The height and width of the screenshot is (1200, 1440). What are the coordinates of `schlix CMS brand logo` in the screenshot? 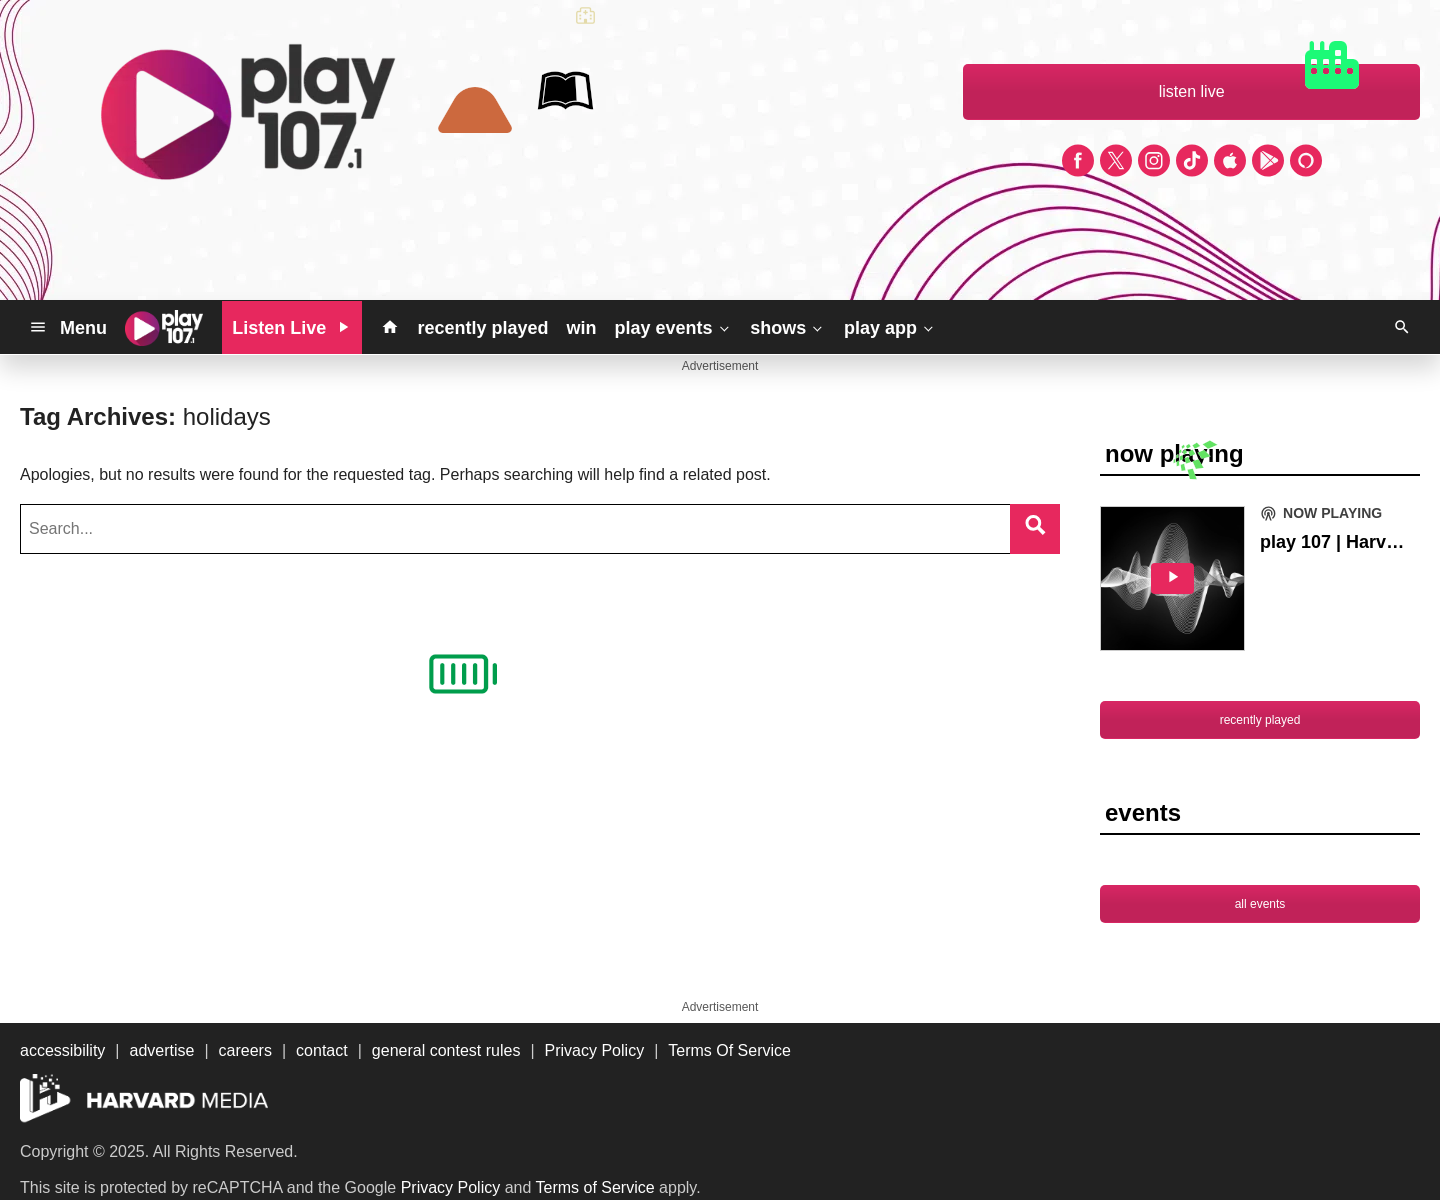 It's located at (1195, 458).